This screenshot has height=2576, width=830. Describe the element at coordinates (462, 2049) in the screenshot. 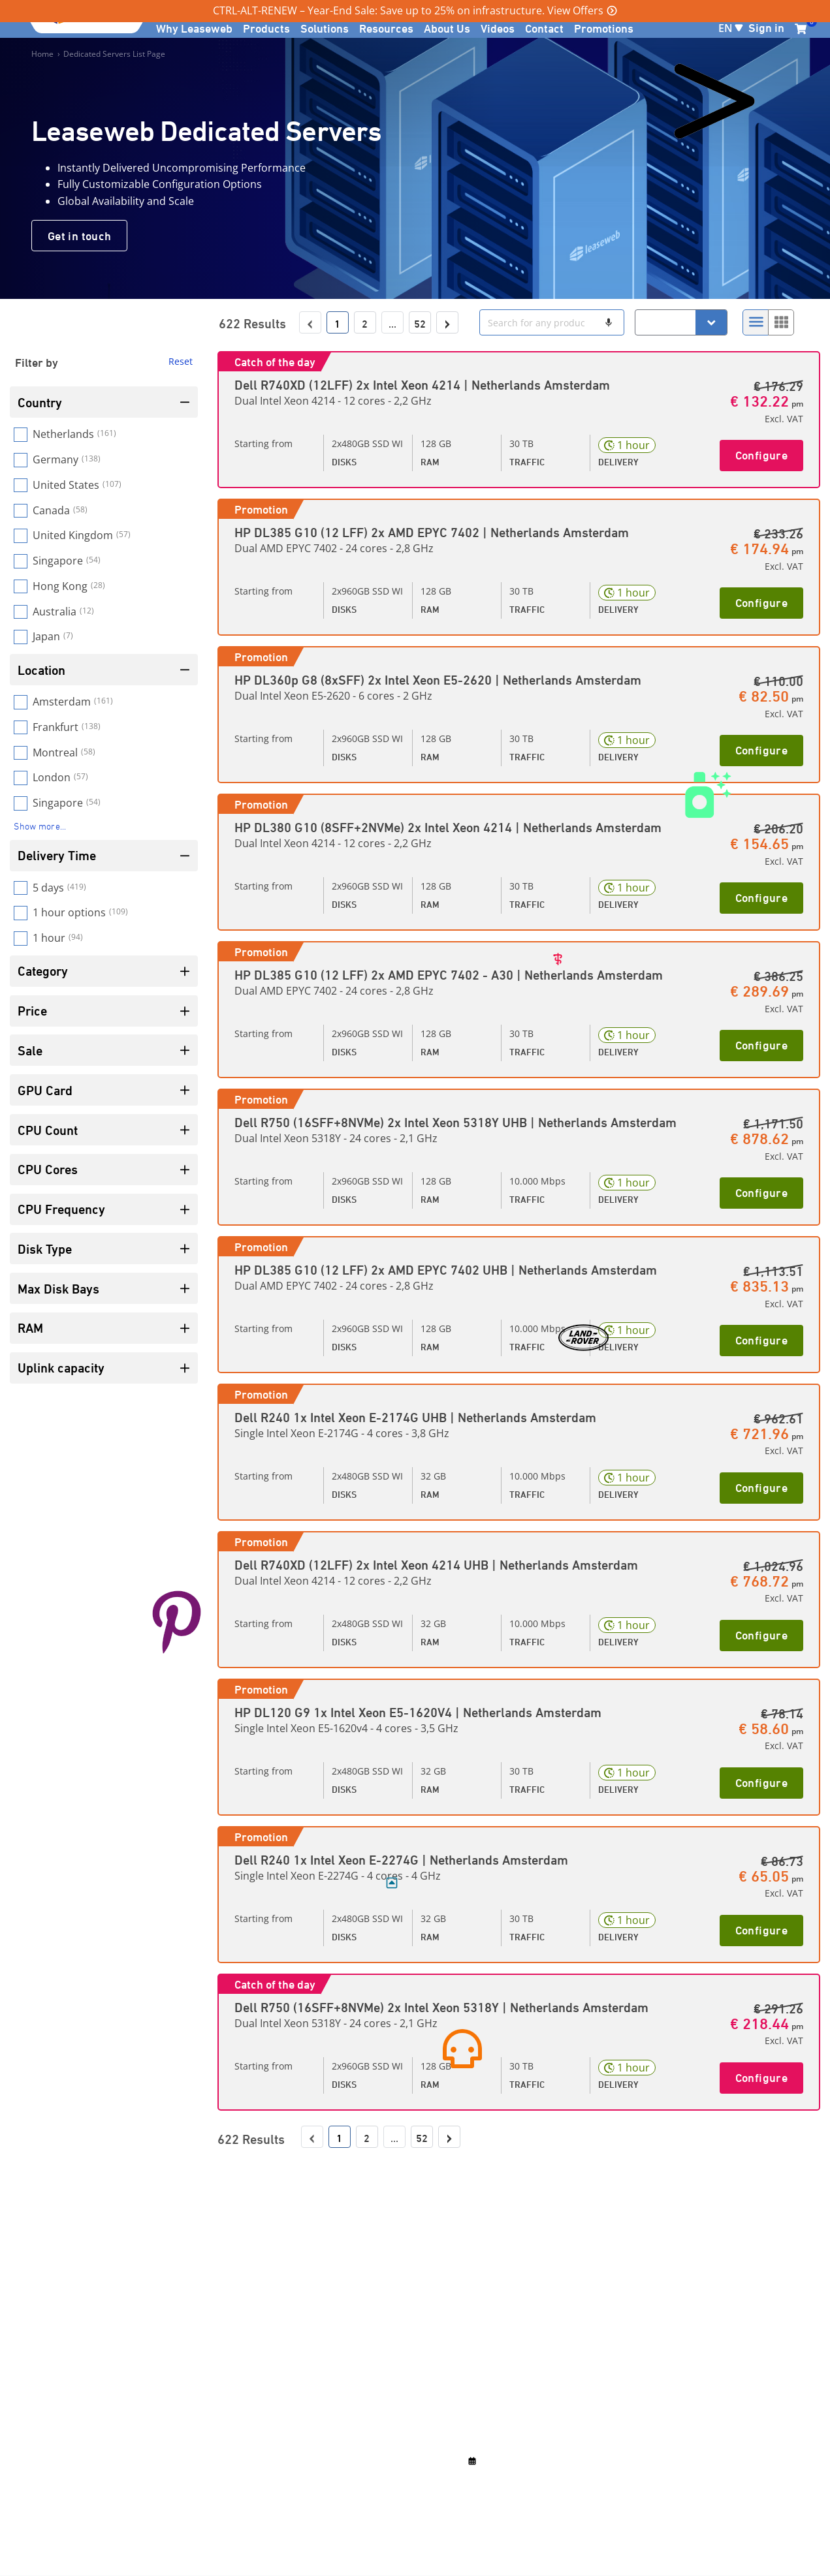

I see `indicates dangerous or hazardous content` at that location.